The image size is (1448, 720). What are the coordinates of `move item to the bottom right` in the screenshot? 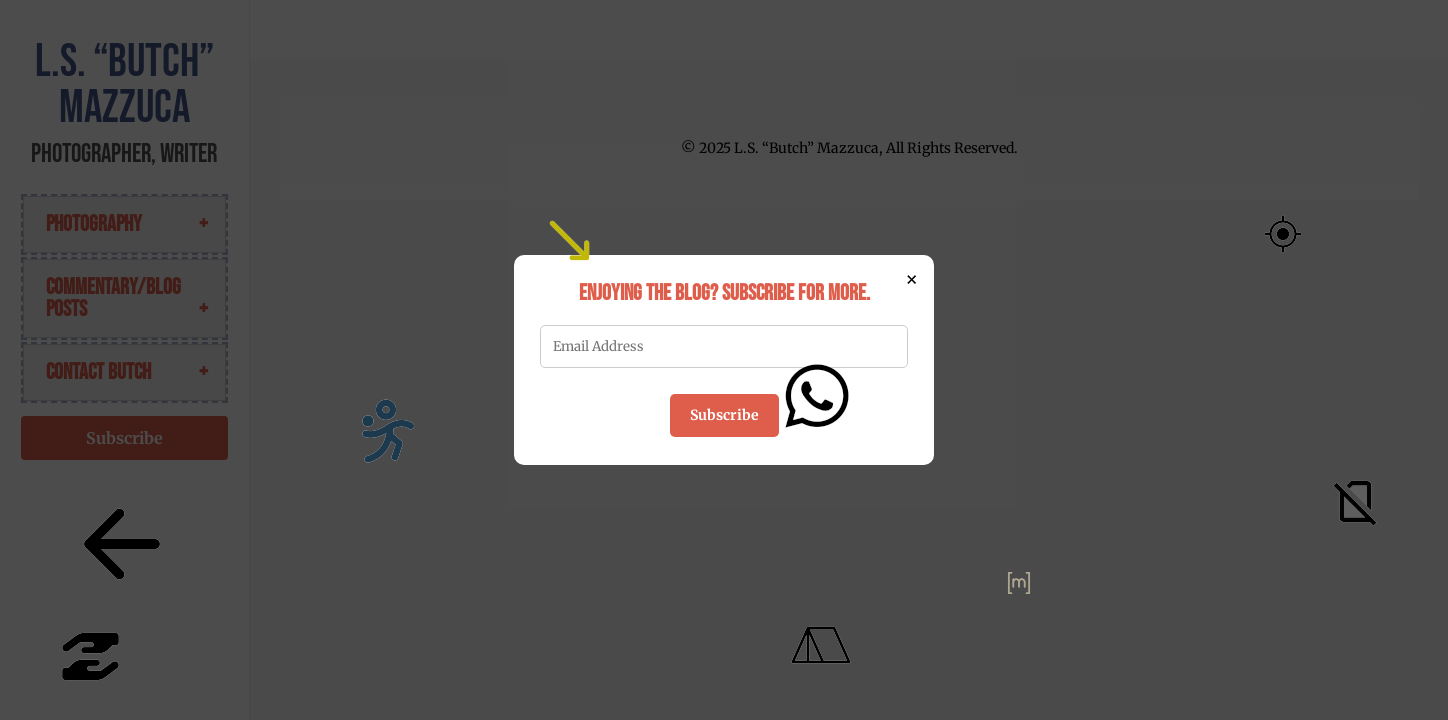 It's located at (569, 240).